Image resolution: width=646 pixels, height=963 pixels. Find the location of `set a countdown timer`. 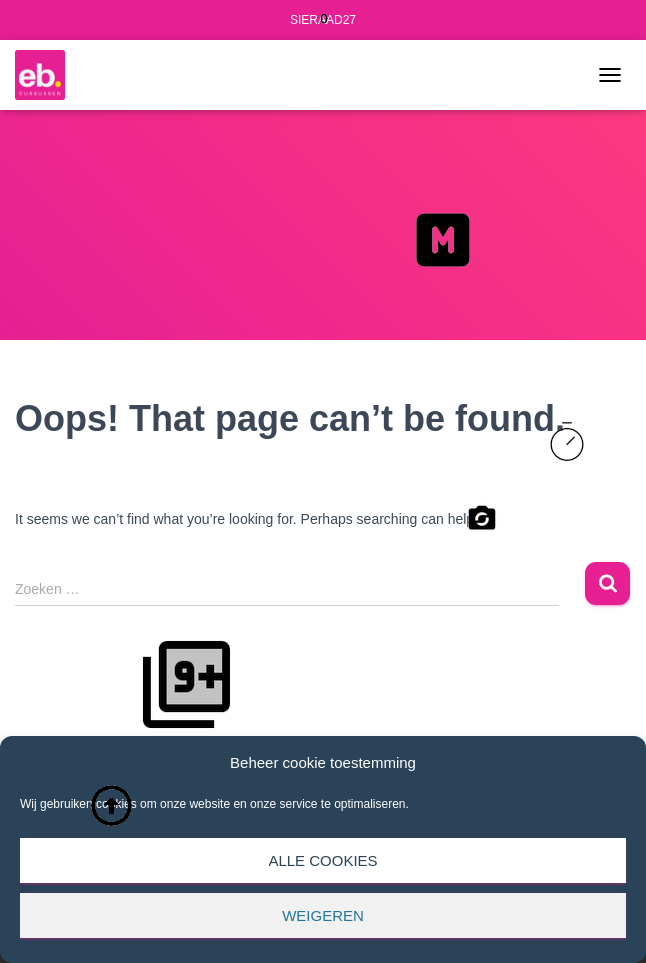

set a countdown timer is located at coordinates (567, 443).